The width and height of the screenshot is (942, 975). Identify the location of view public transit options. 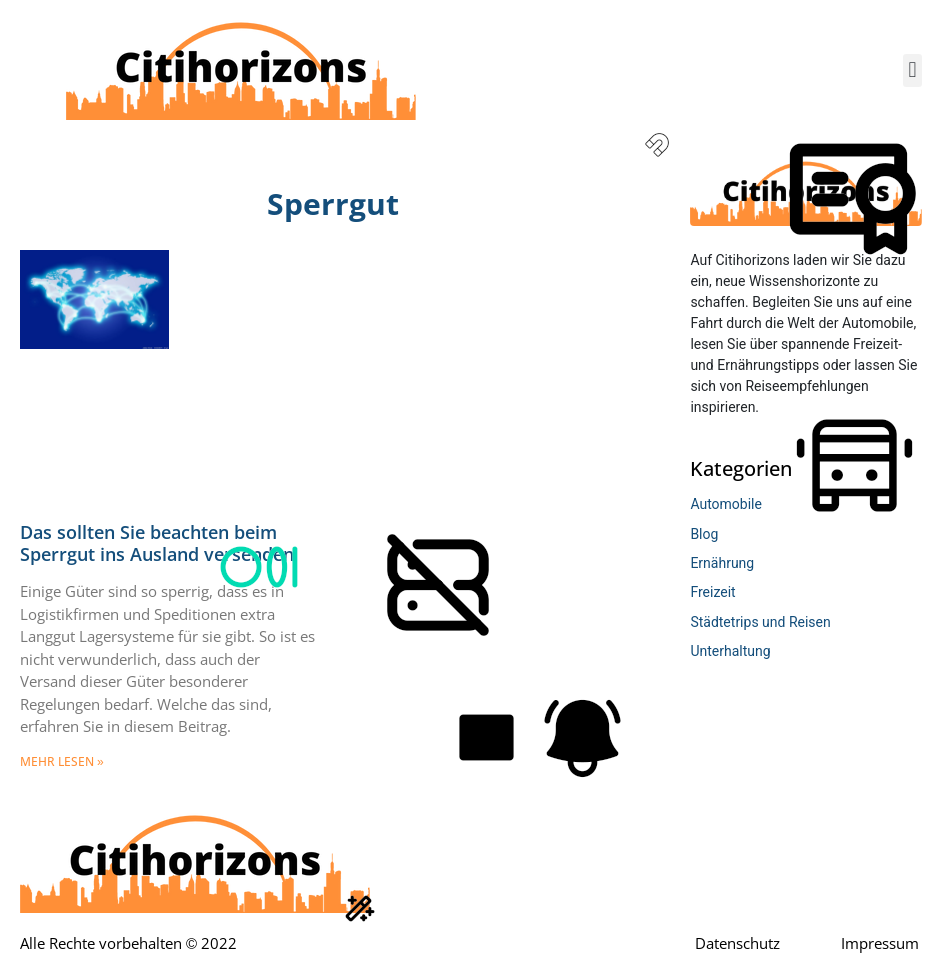
(854, 465).